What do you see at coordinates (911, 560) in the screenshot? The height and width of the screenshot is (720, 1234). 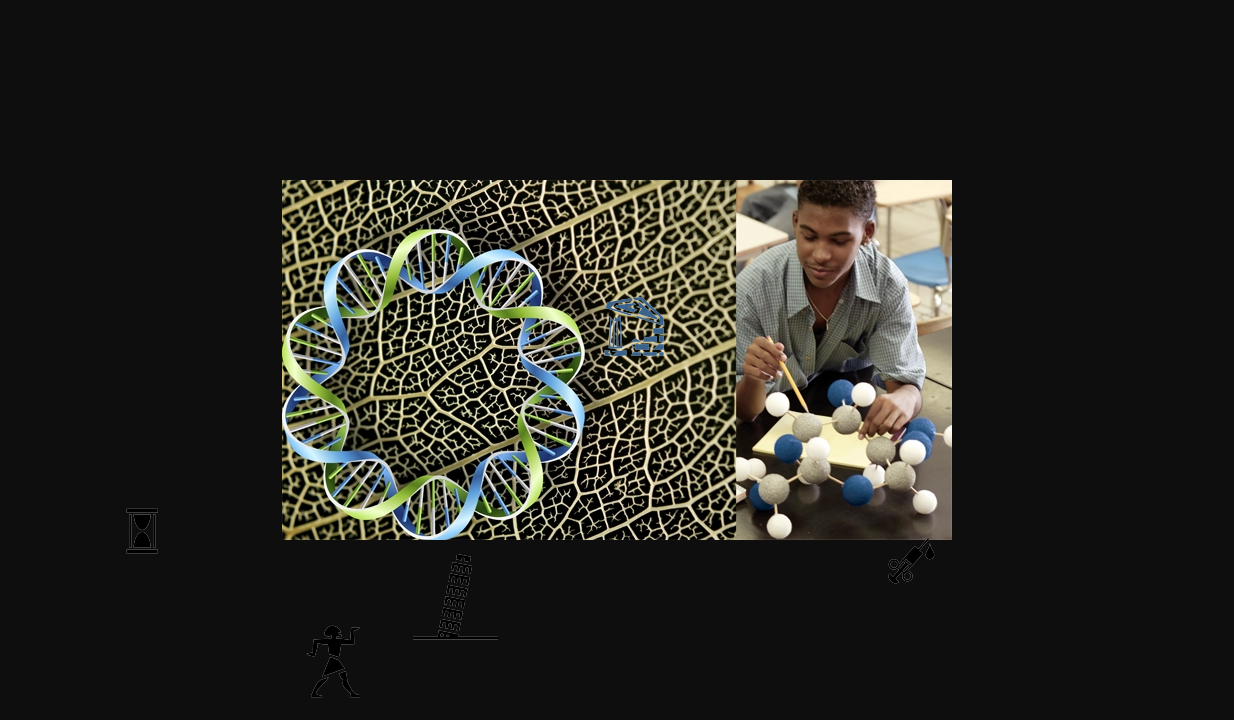 I see `indicates a medical test or blood sample` at bounding box center [911, 560].